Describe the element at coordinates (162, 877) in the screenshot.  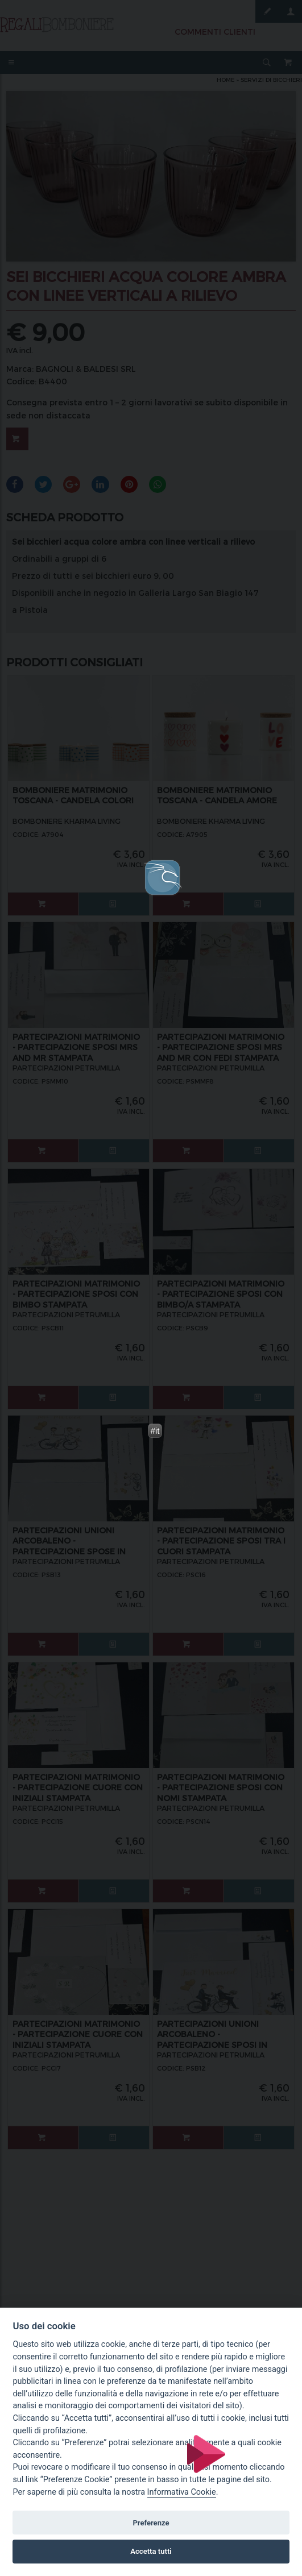
I see `launch kali linux application` at that location.